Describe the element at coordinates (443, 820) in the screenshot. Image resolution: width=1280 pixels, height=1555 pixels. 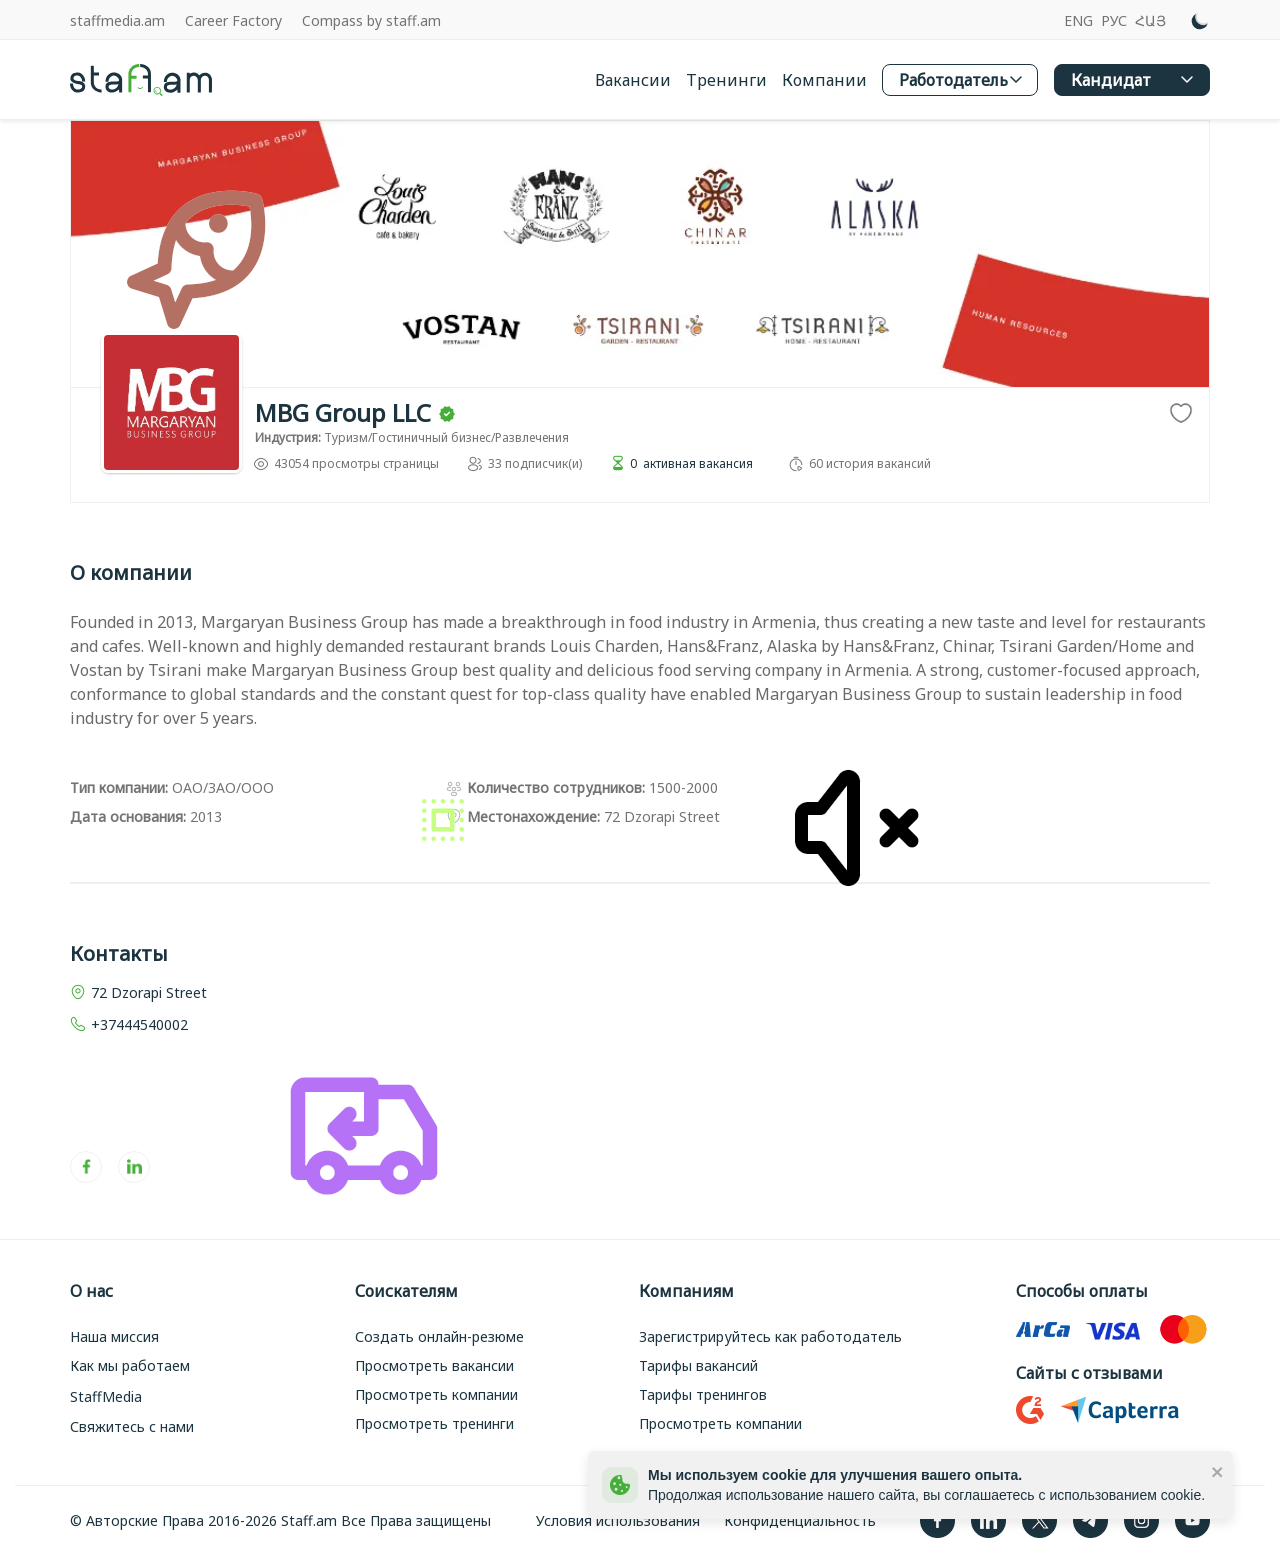
I see `adjust margin spacing around an element` at that location.